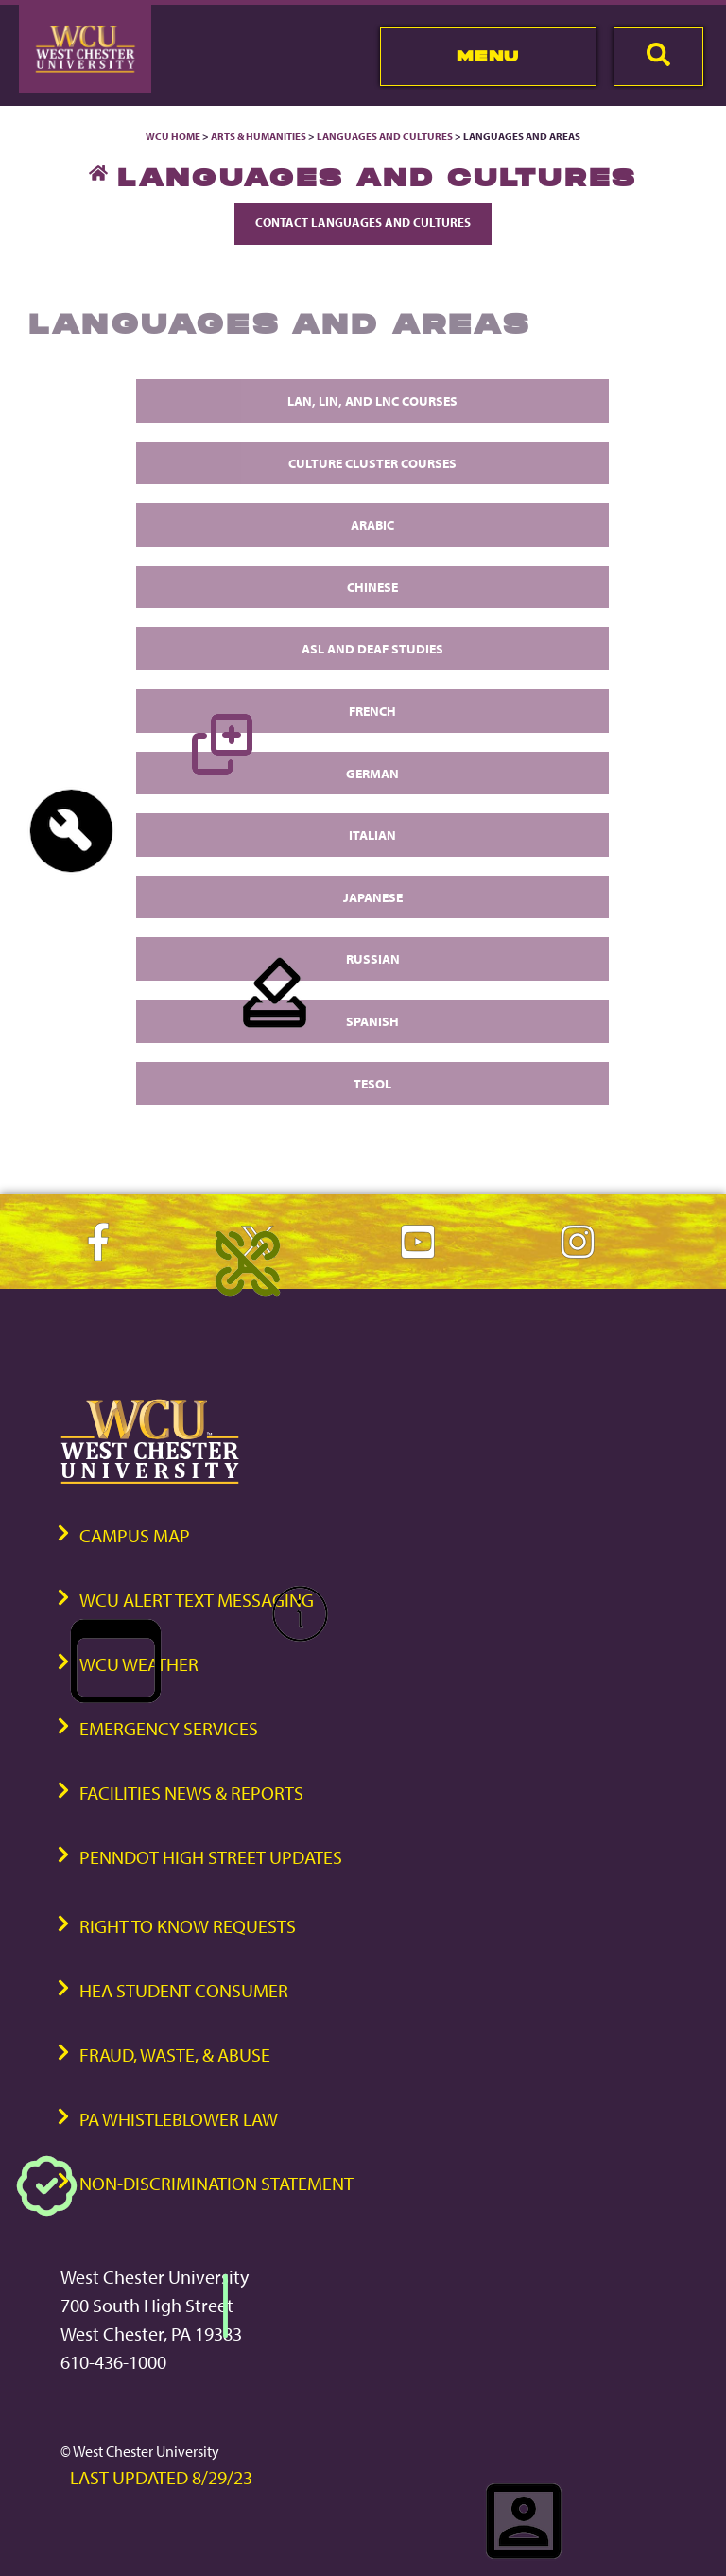 Image resolution: width=726 pixels, height=2576 pixels. I want to click on view more information or details, so click(300, 1613).